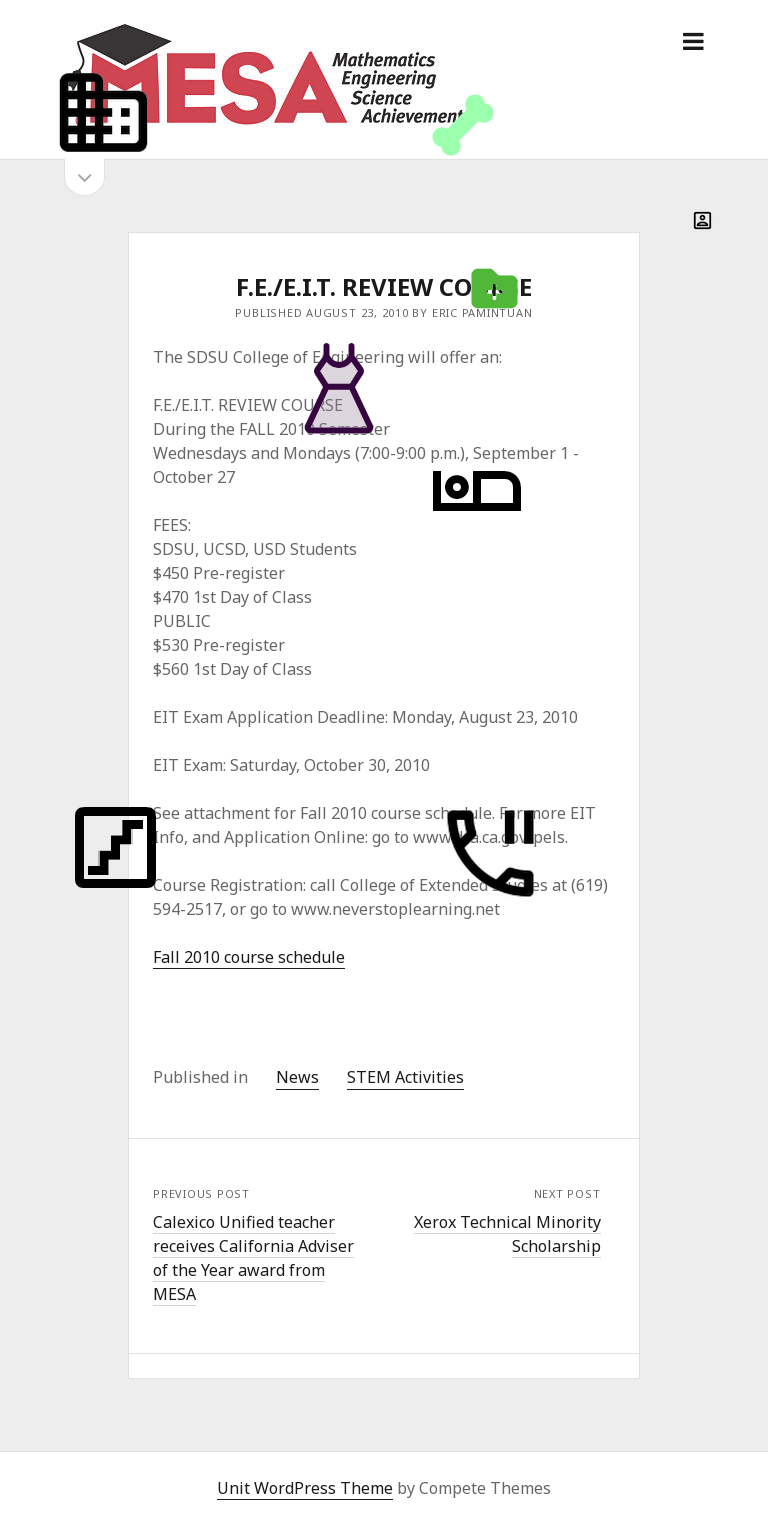  Describe the element at coordinates (463, 125) in the screenshot. I see `access pet-related features or settings` at that location.